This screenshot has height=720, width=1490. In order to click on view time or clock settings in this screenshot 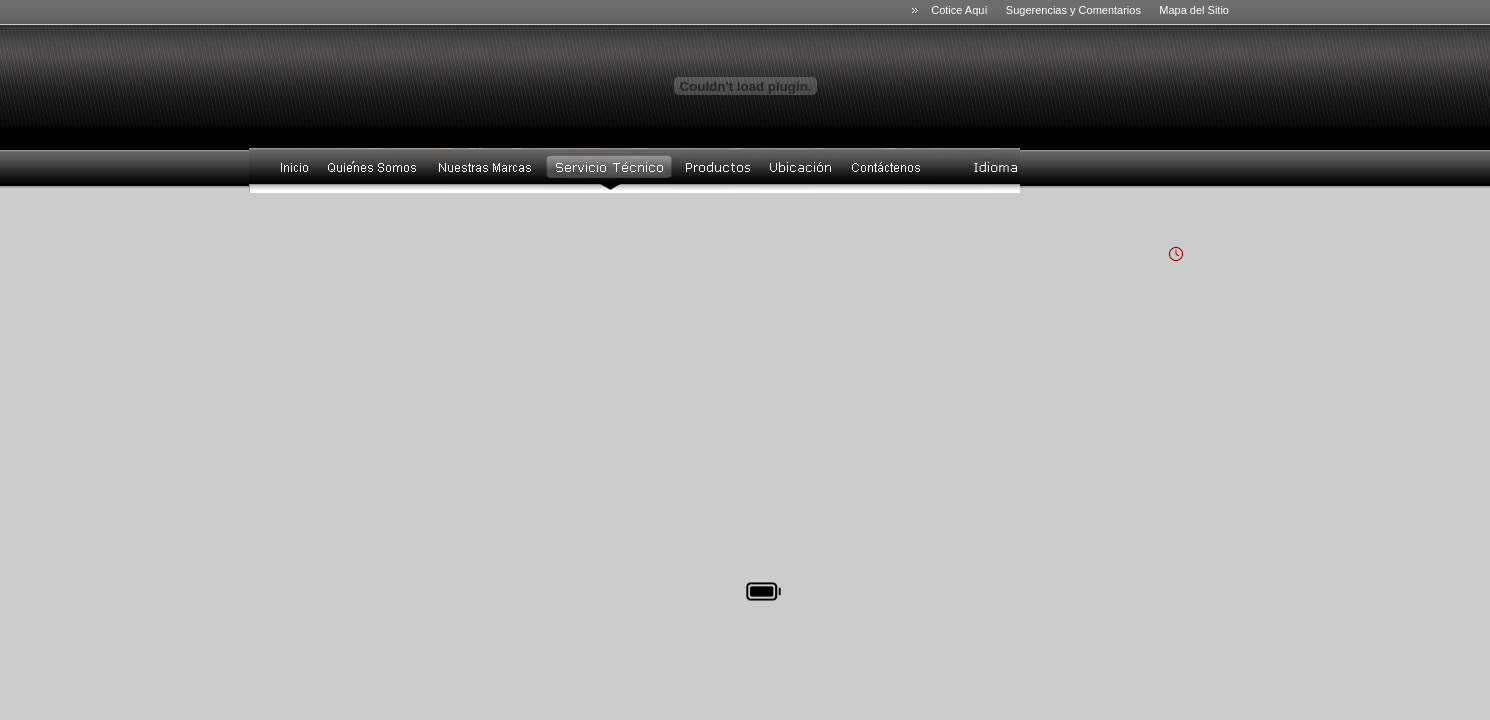, I will do `click(1176, 254)`.